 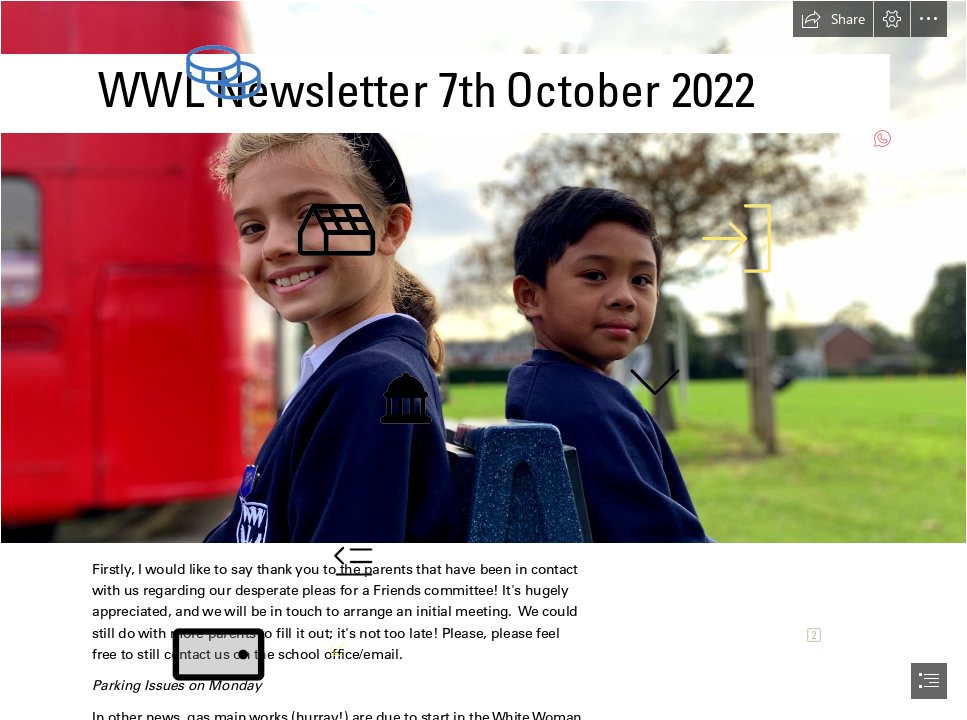 What do you see at coordinates (655, 380) in the screenshot?
I see `expand a dropdown menu` at bounding box center [655, 380].